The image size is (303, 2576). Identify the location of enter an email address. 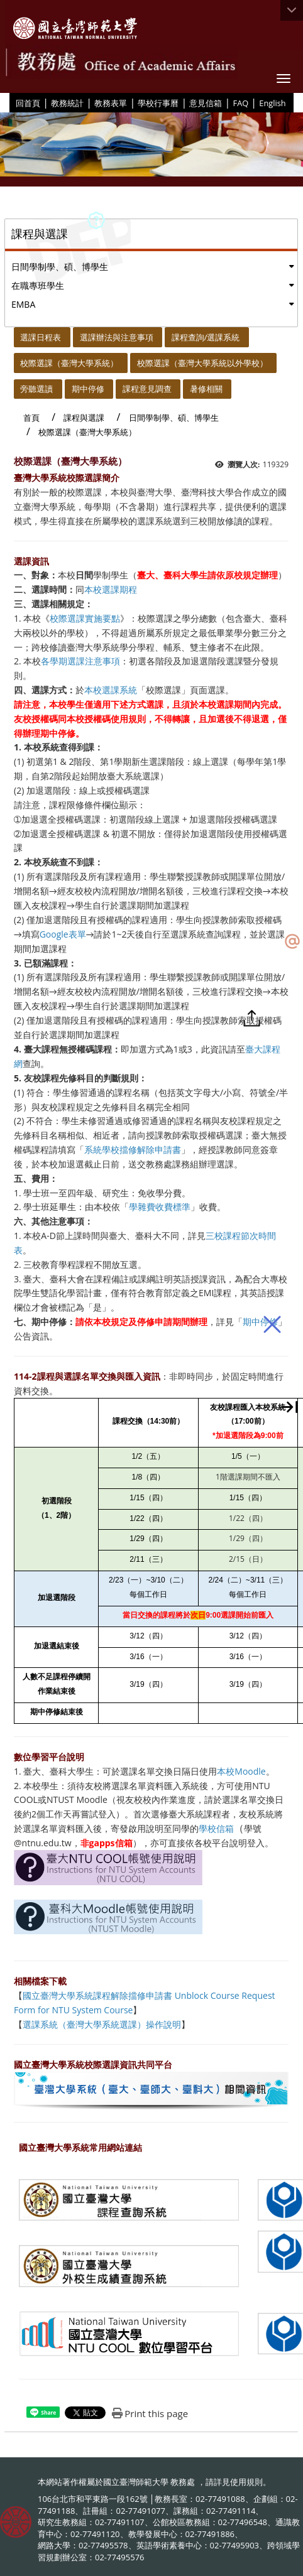
(292, 941).